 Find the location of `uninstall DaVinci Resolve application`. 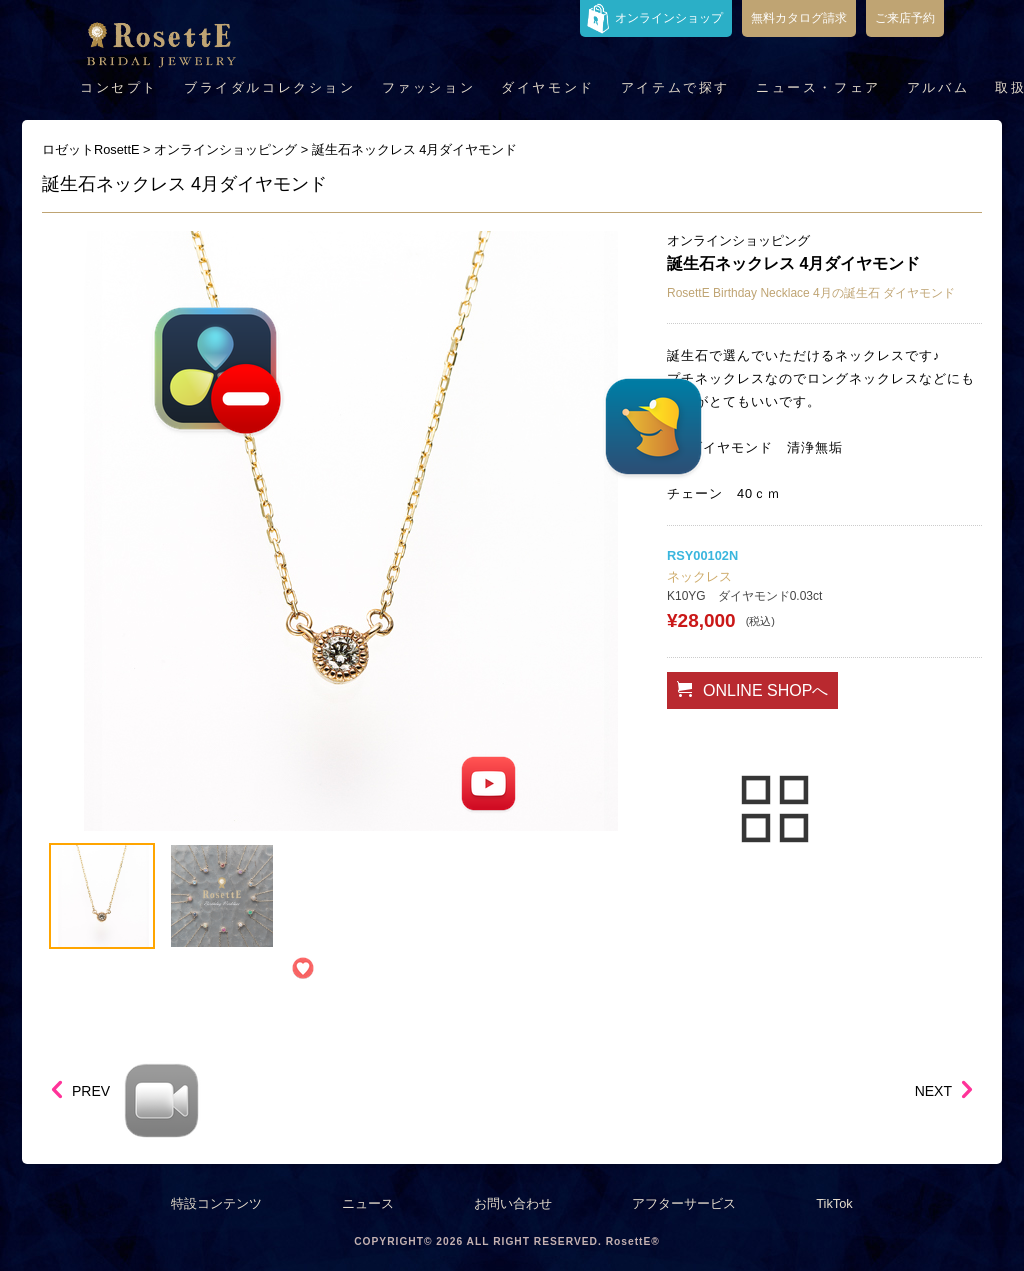

uninstall DaVinci Resolve application is located at coordinates (215, 368).